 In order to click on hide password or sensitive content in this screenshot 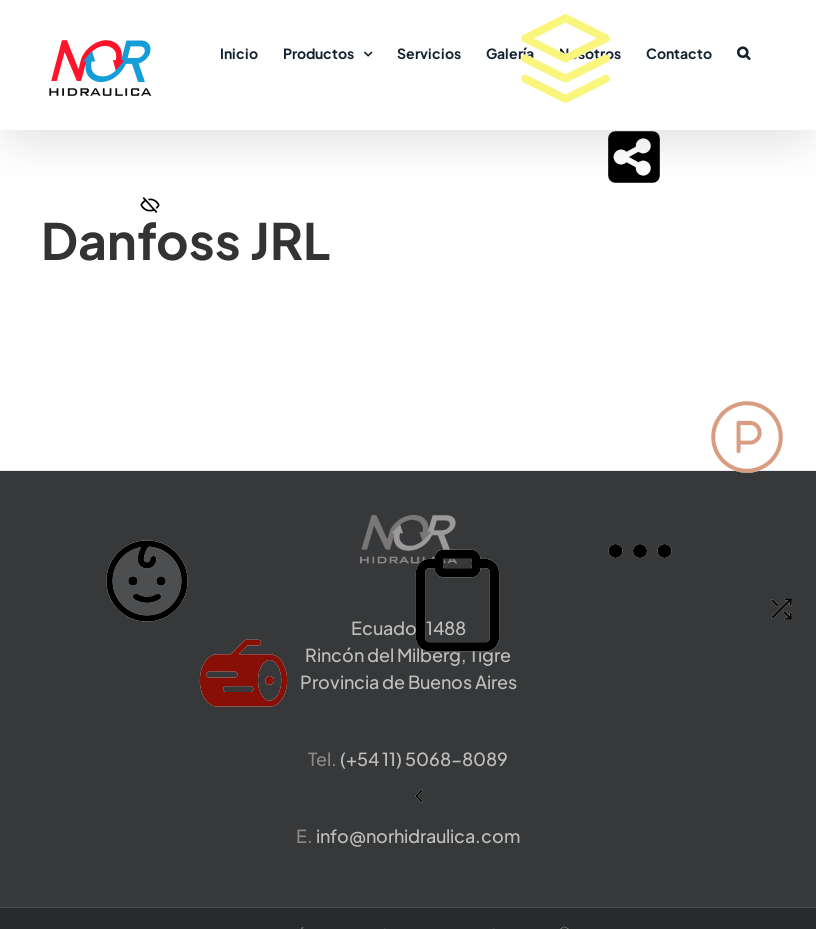, I will do `click(150, 205)`.